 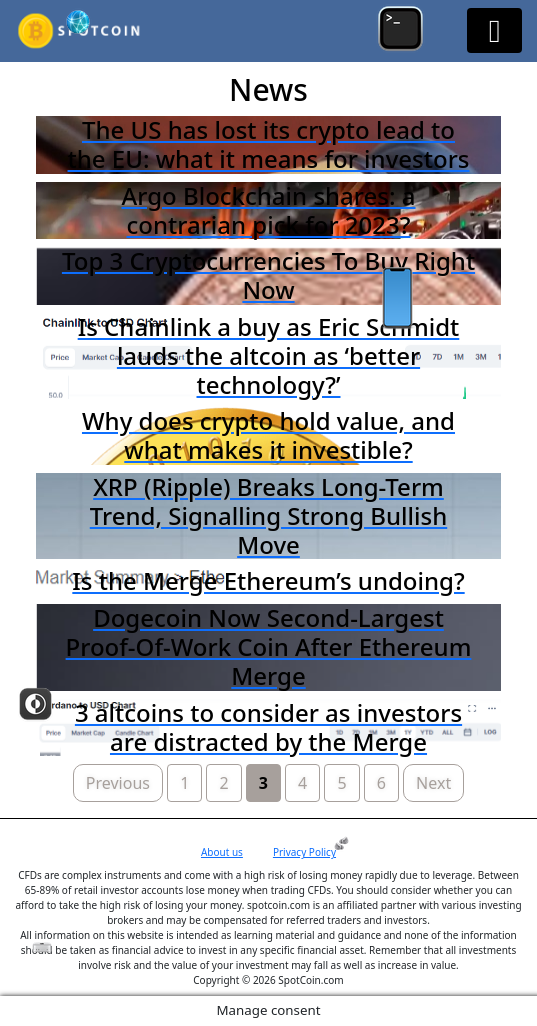 What do you see at coordinates (78, 22) in the screenshot?
I see `open network browser to view connected devices` at bounding box center [78, 22].